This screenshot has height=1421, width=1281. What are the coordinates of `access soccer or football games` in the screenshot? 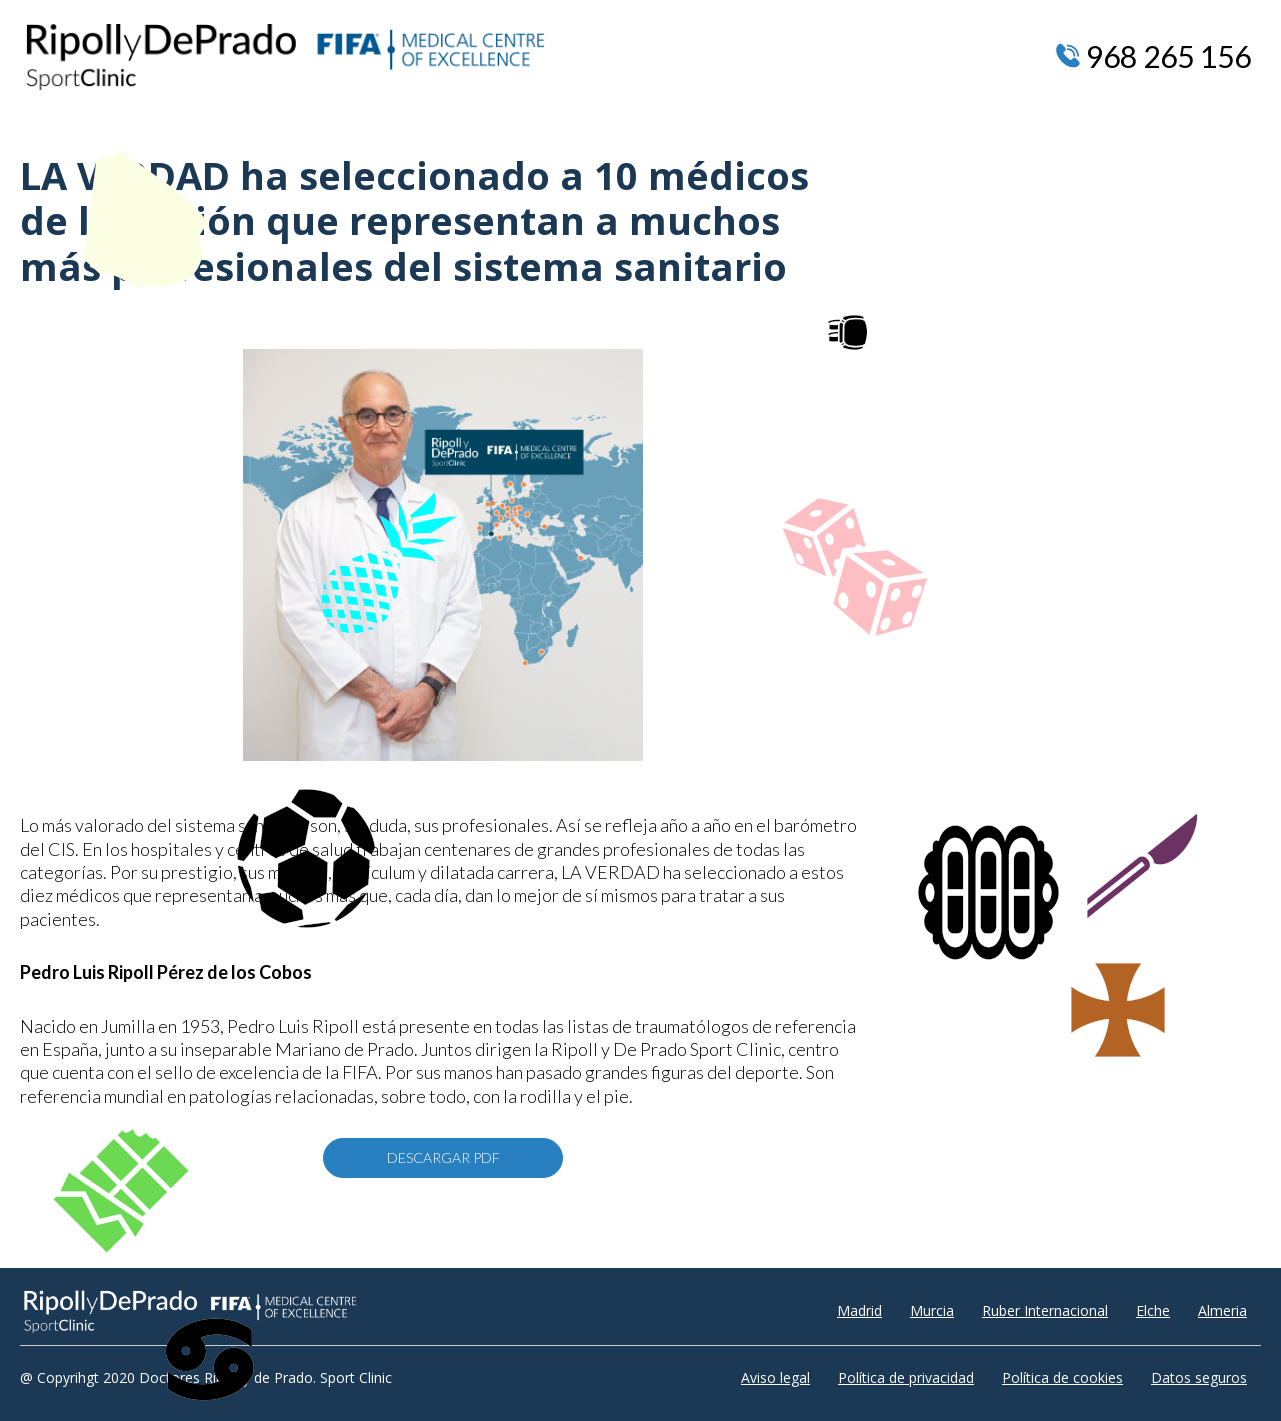 It's located at (307, 858).